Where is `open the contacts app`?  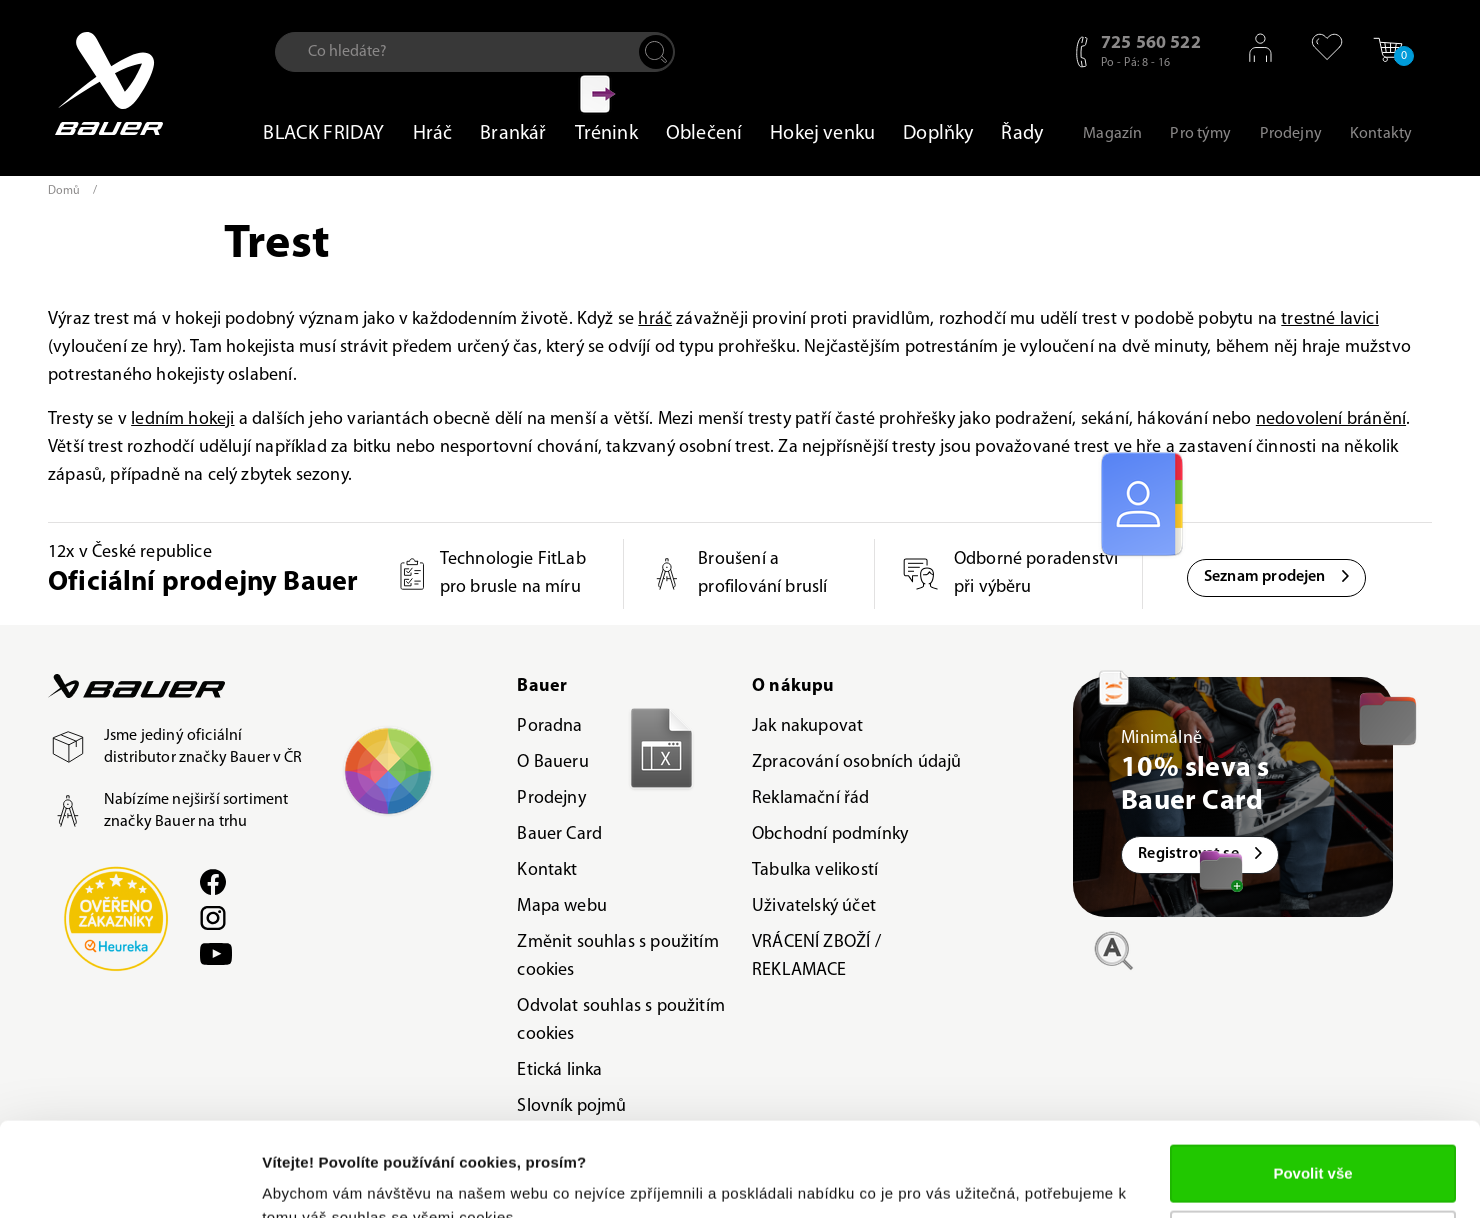 open the contacts app is located at coordinates (1142, 504).